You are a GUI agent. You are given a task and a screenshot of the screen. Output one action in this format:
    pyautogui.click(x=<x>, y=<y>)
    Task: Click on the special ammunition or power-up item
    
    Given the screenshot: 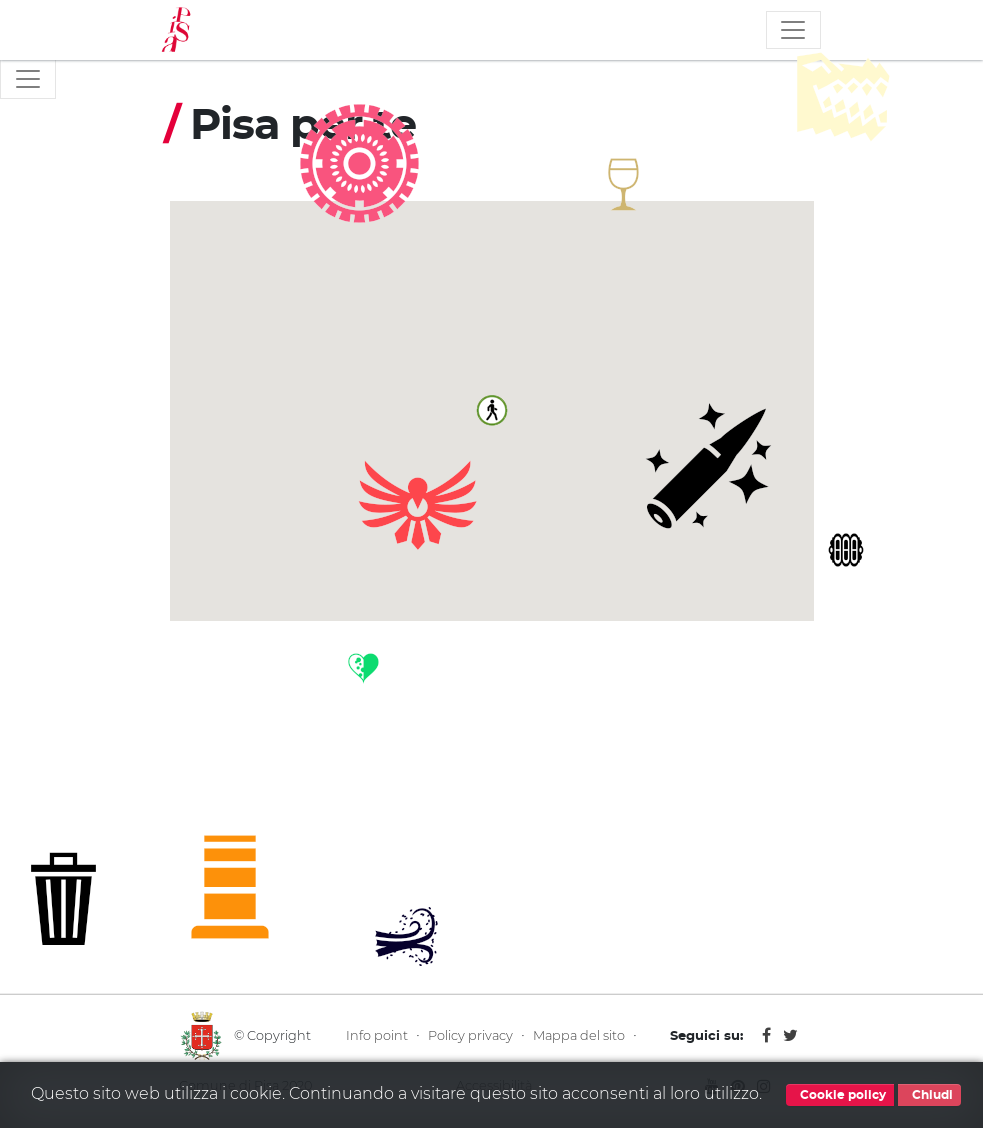 What is the action you would take?
    pyautogui.click(x=706, y=468)
    